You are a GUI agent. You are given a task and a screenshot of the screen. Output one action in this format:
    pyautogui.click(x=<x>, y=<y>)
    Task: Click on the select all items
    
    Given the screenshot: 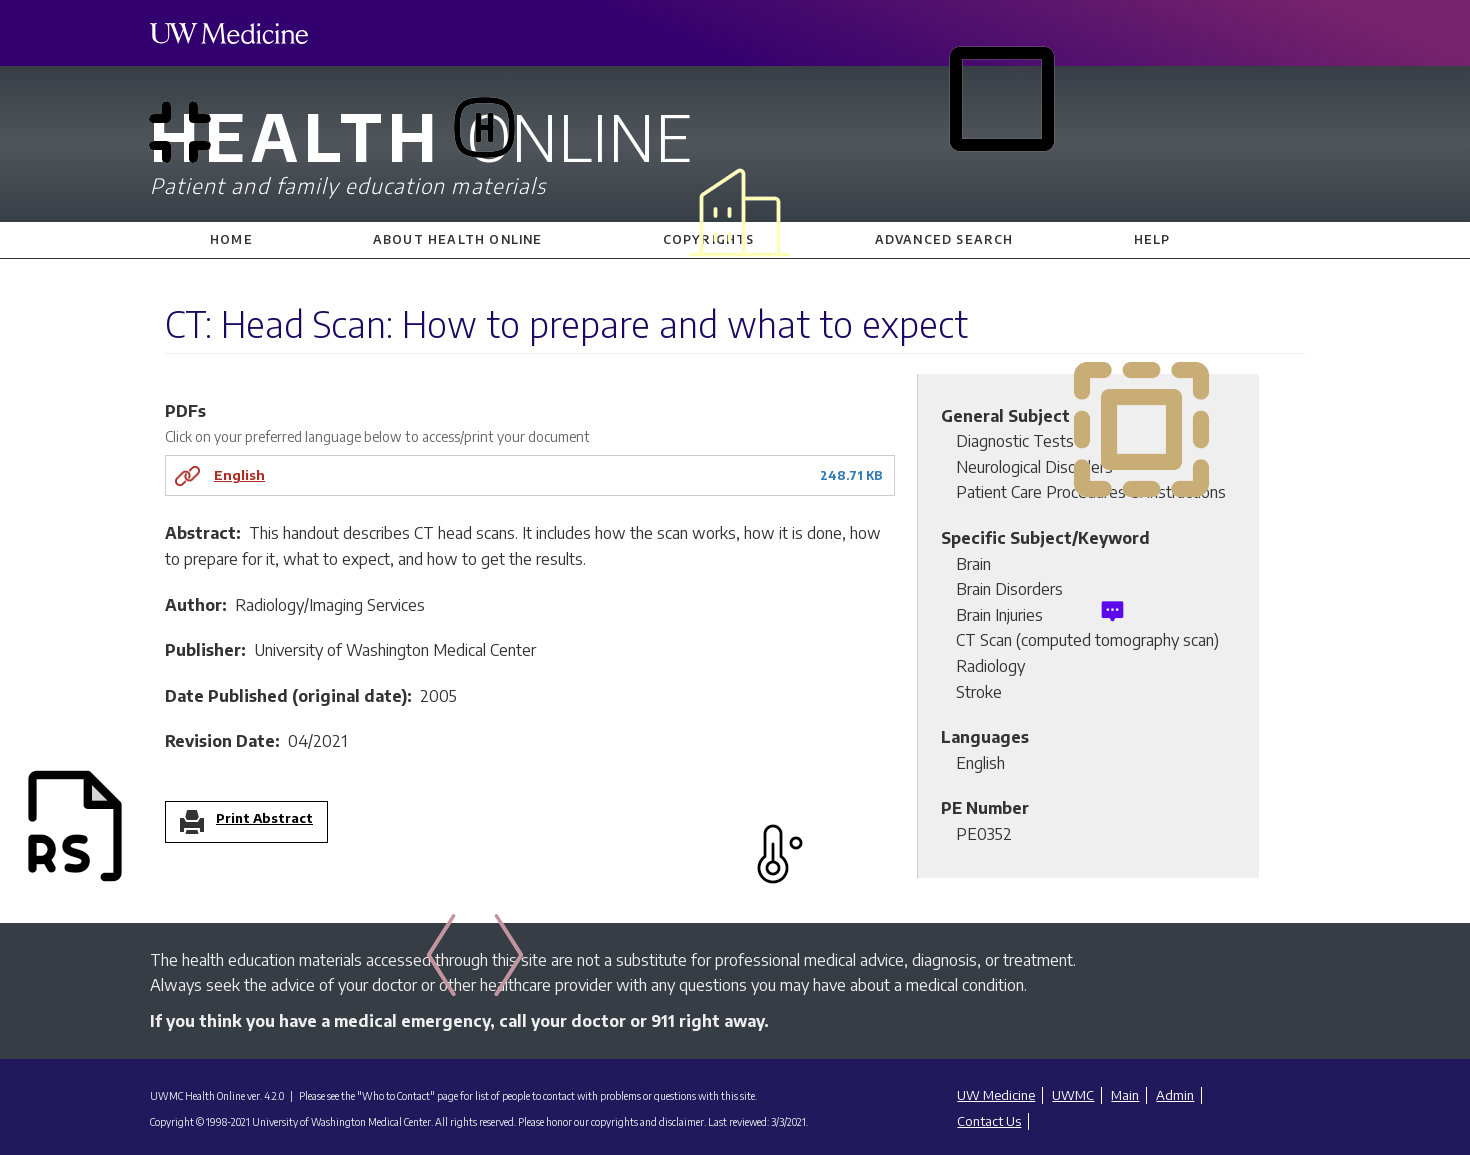 What is the action you would take?
    pyautogui.click(x=1141, y=429)
    